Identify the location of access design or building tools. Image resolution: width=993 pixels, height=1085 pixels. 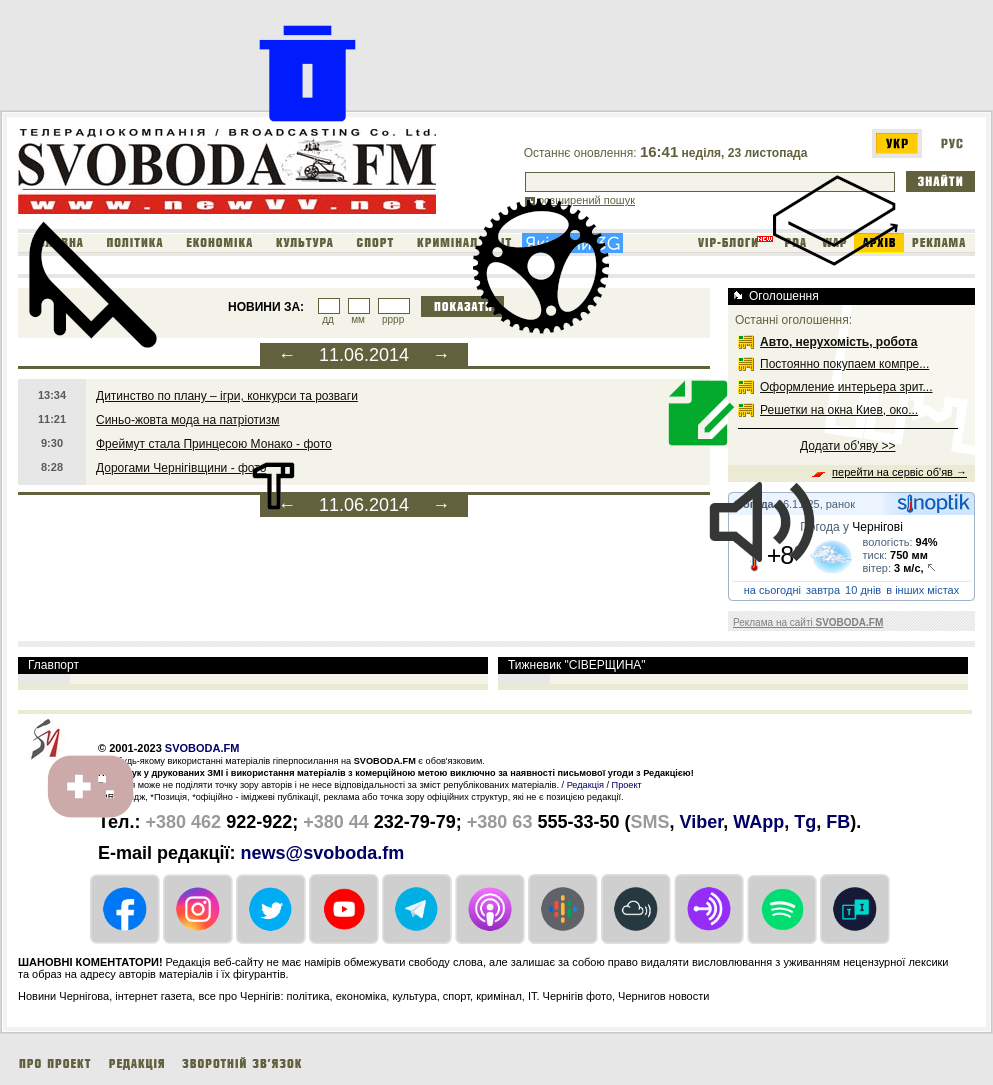
(274, 485).